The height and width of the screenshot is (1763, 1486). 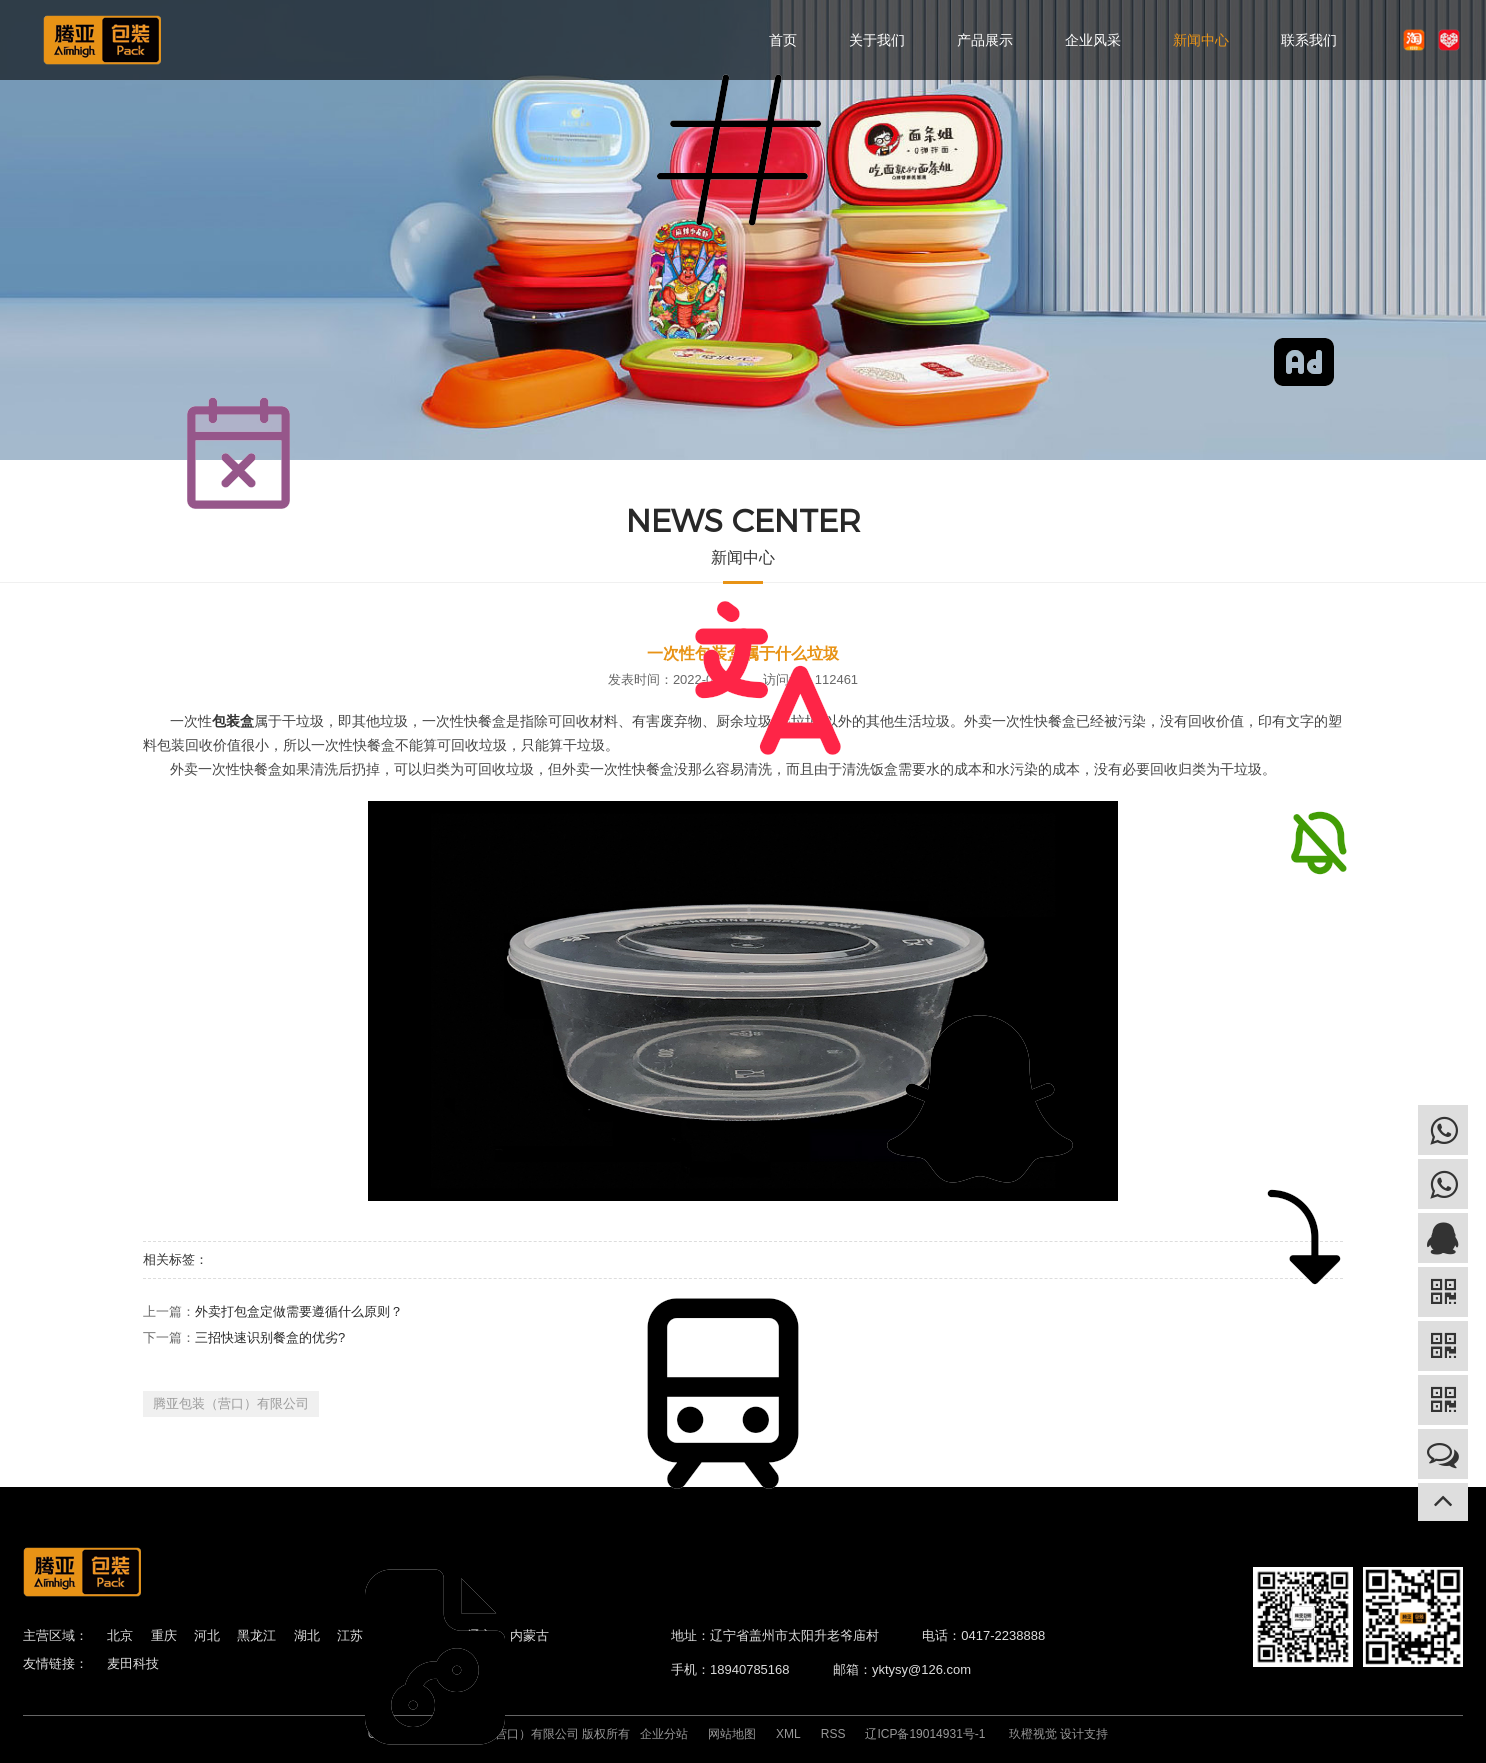 I want to click on change language settings, so click(x=768, y=682).